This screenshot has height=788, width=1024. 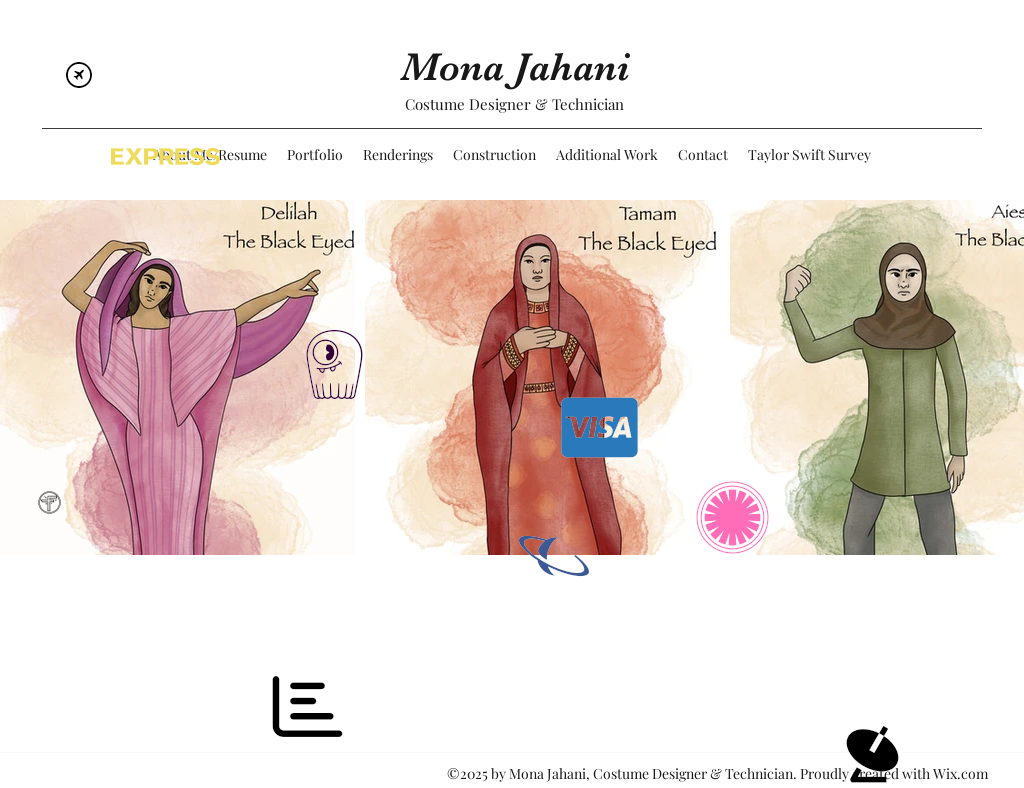 What do you see at coordinates (732, 517) in the screenshot?
I see `first order logo from star wars franchise` at bounding box center [732, 517].